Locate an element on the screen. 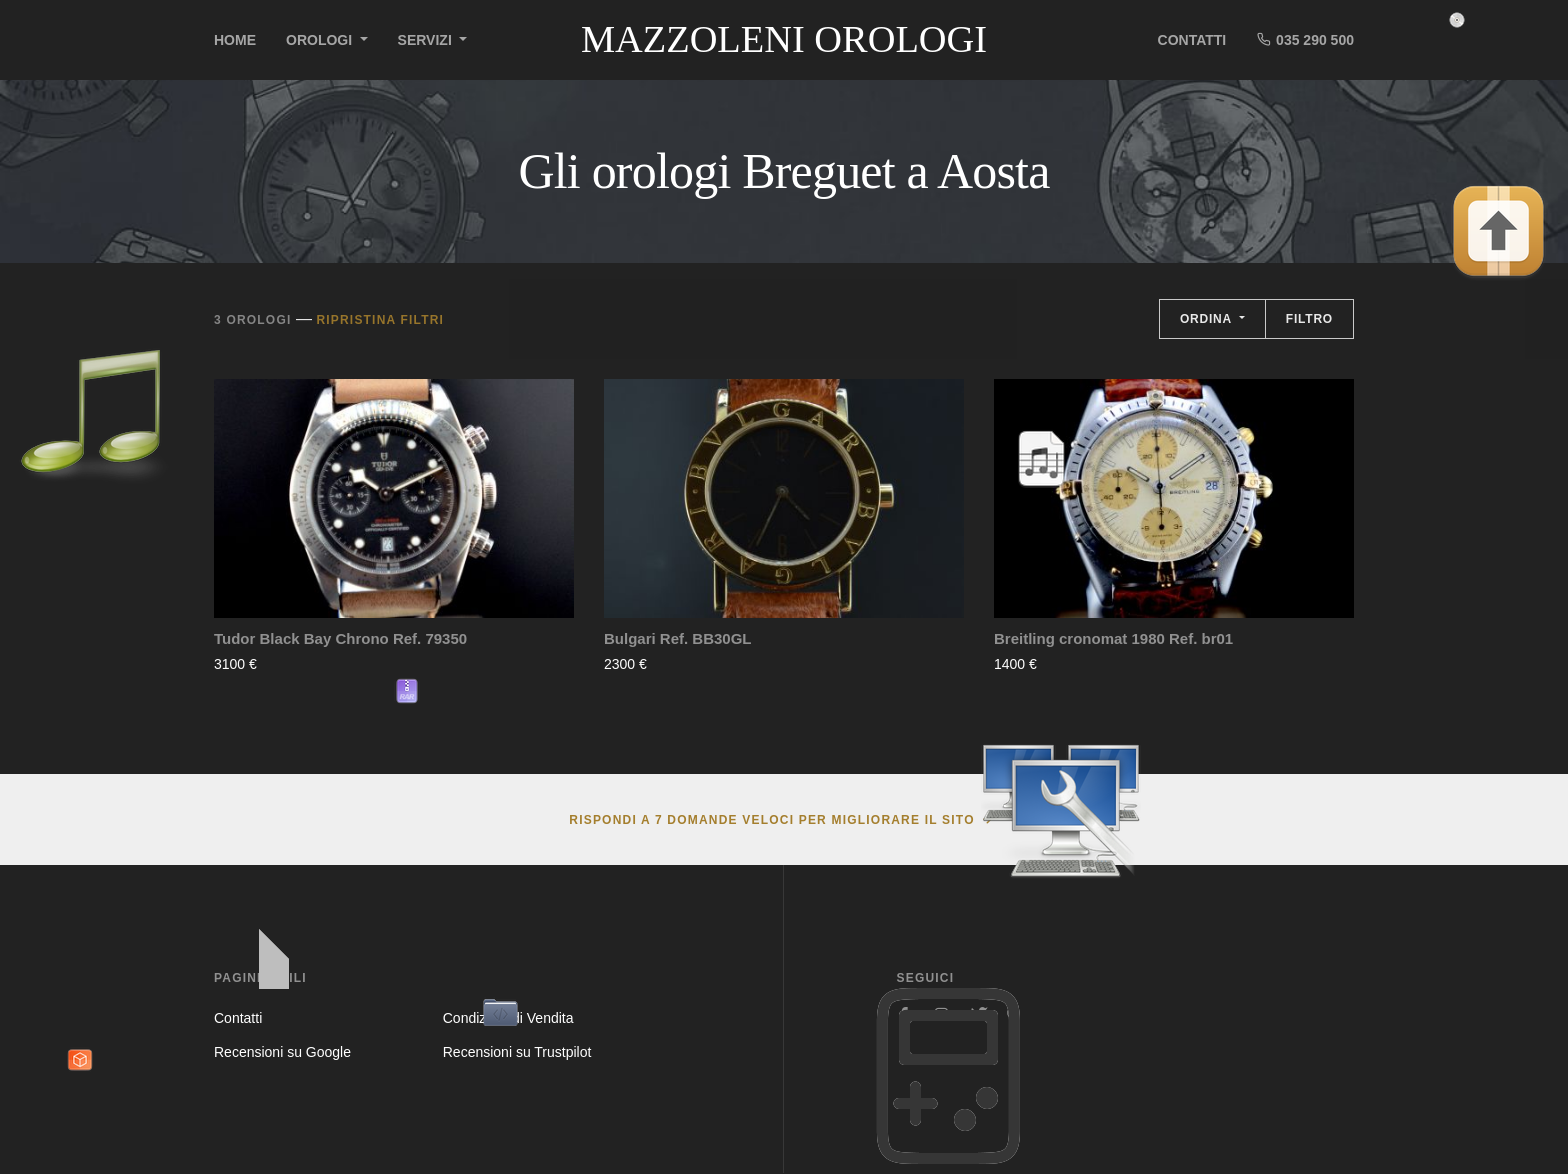 This screenshot has width=1568, height=1174. open the games app is located at coordinates (954, 1076).